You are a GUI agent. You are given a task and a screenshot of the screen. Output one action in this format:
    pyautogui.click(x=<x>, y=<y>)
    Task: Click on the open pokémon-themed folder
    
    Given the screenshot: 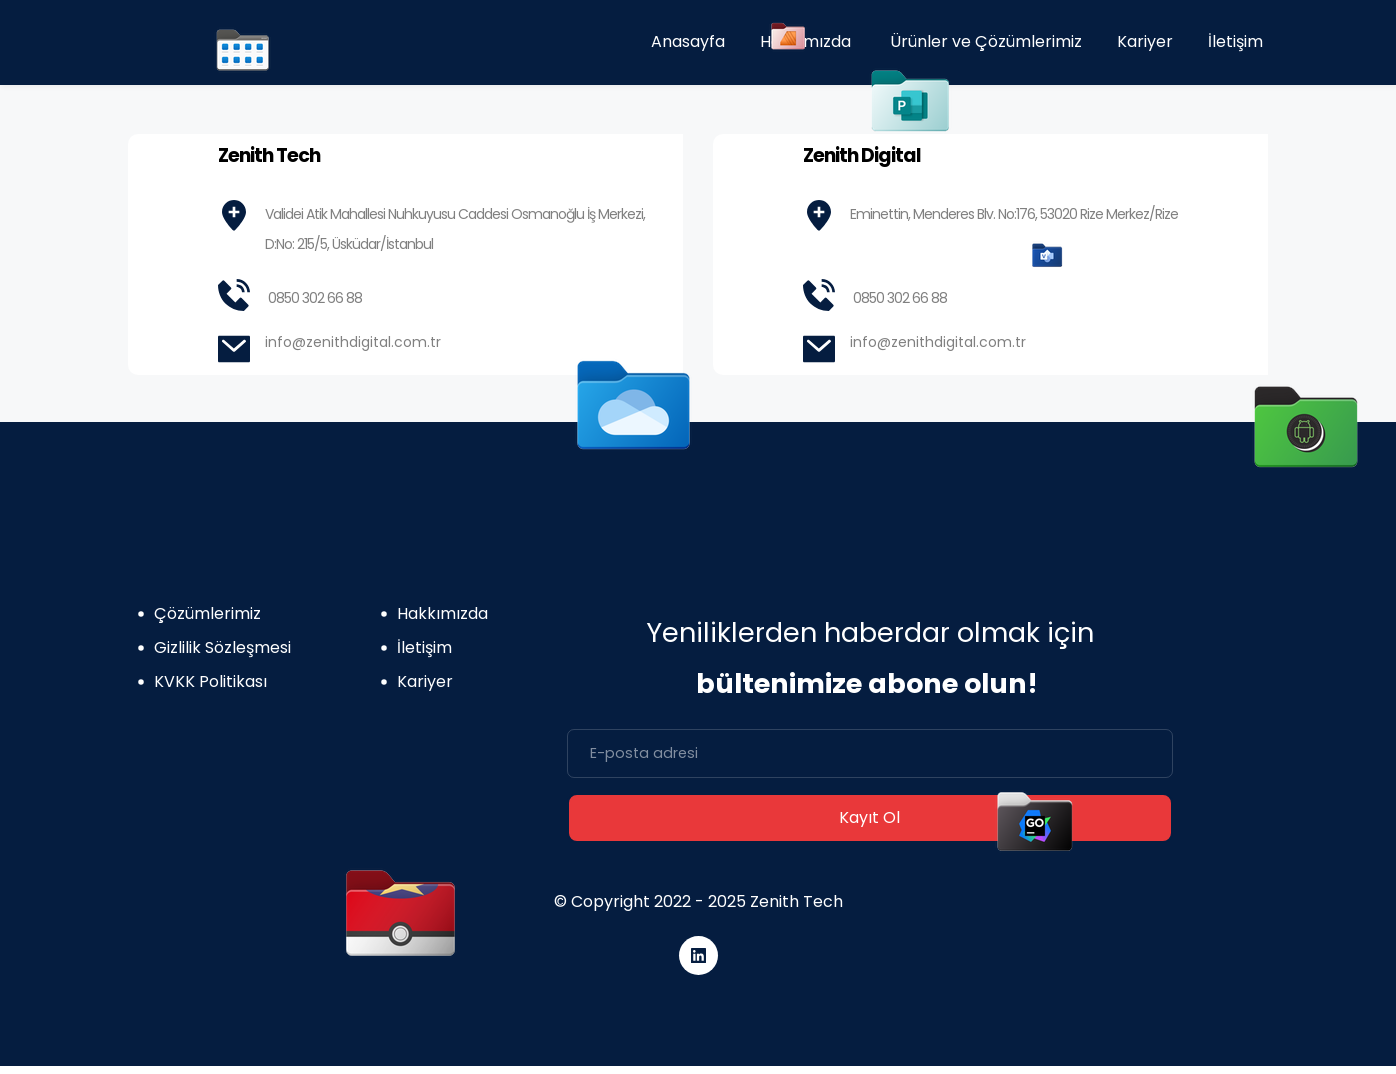 What is the action you would take?
    pyautogui.click(x=400, y=916)
    